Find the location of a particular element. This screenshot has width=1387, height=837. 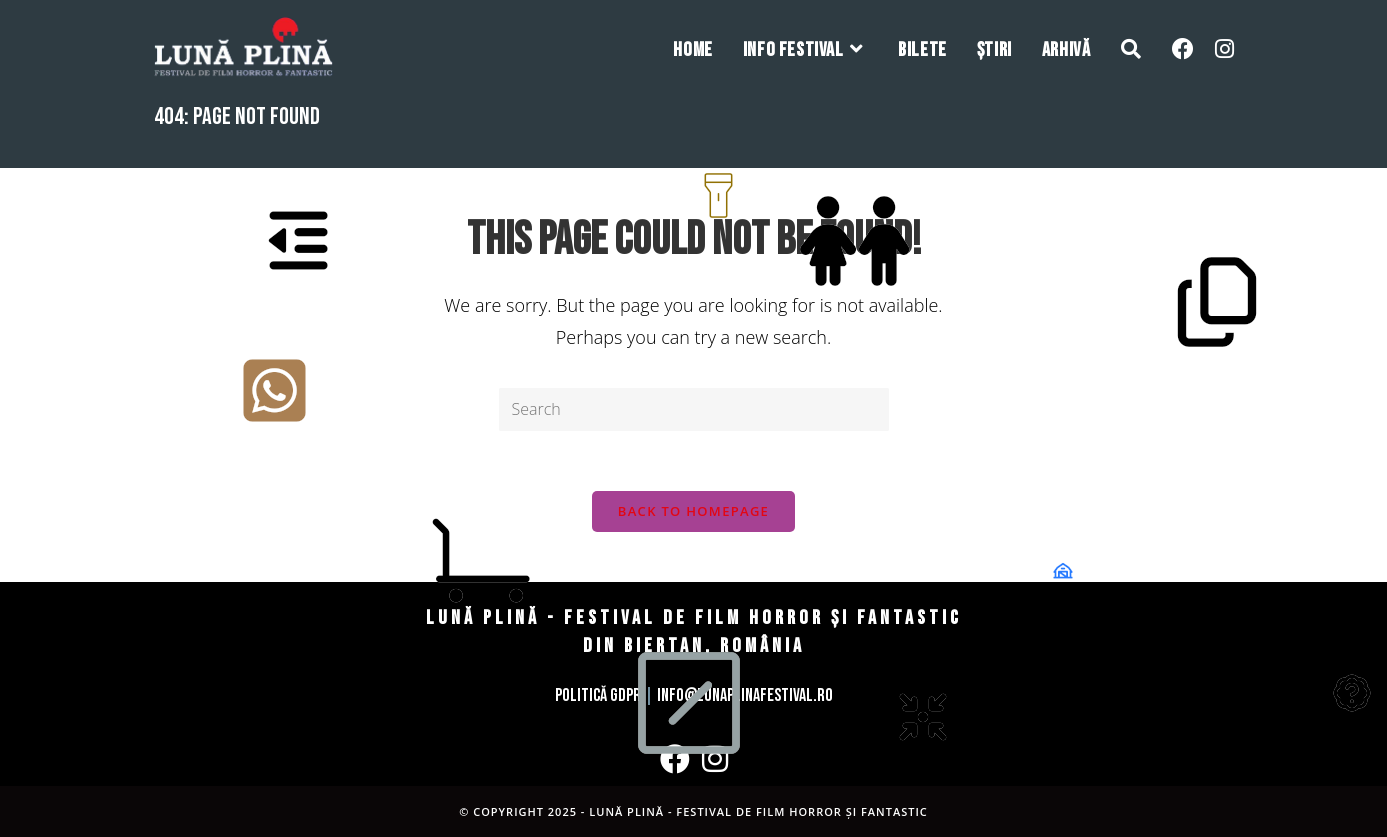

access farm or agricultural settings is located at coordinates (1063, 572).